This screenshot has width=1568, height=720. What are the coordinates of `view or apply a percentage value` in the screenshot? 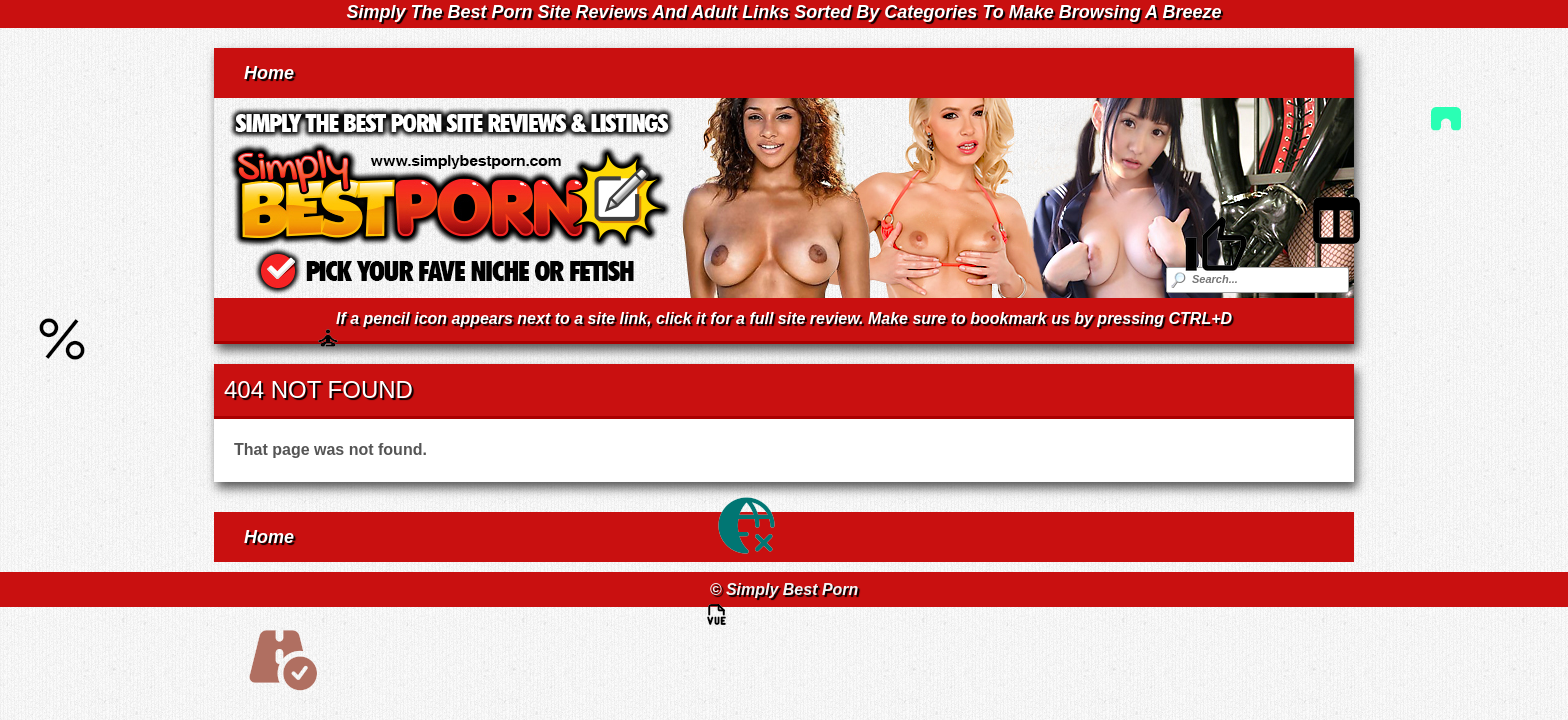 It's located at (62, 339).